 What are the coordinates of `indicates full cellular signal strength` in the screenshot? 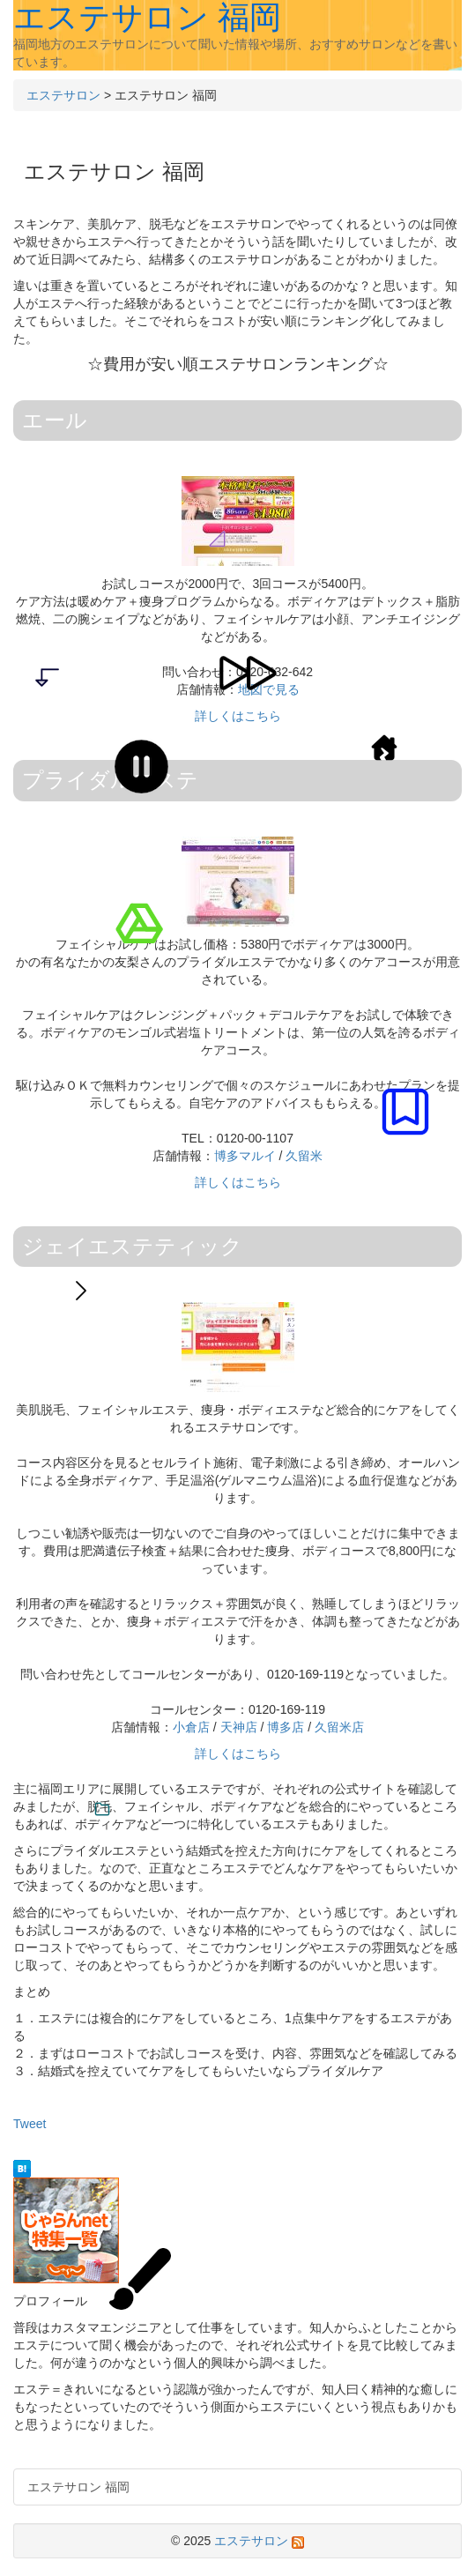 It's located at (219, 540).